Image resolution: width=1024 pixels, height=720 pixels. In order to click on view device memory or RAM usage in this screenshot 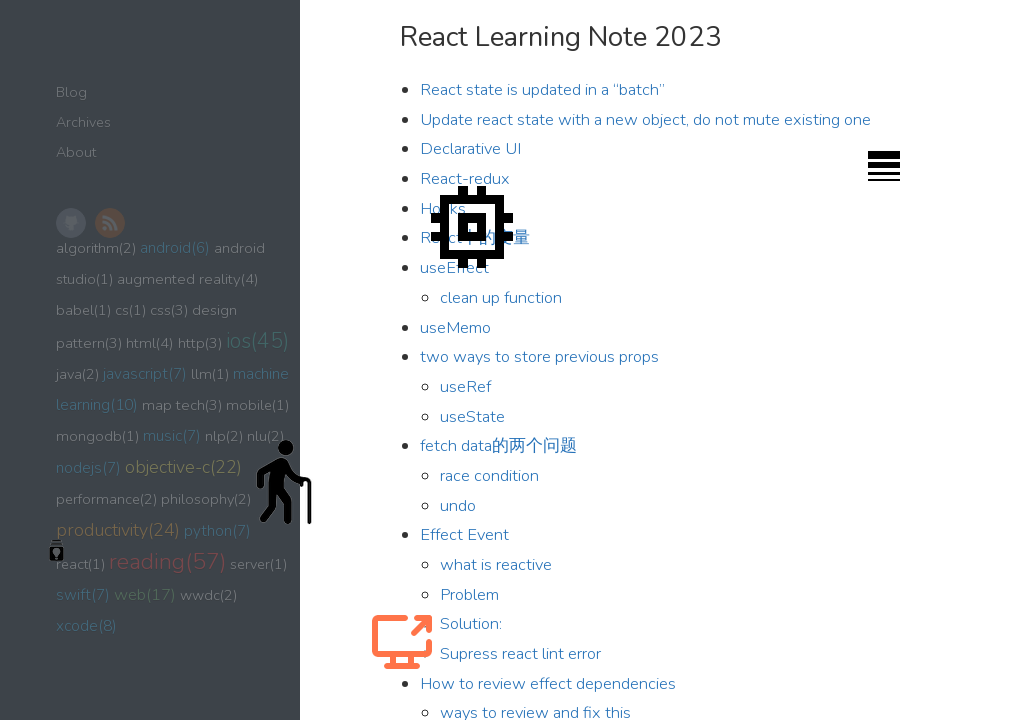, I will do `click(472, 227)`.